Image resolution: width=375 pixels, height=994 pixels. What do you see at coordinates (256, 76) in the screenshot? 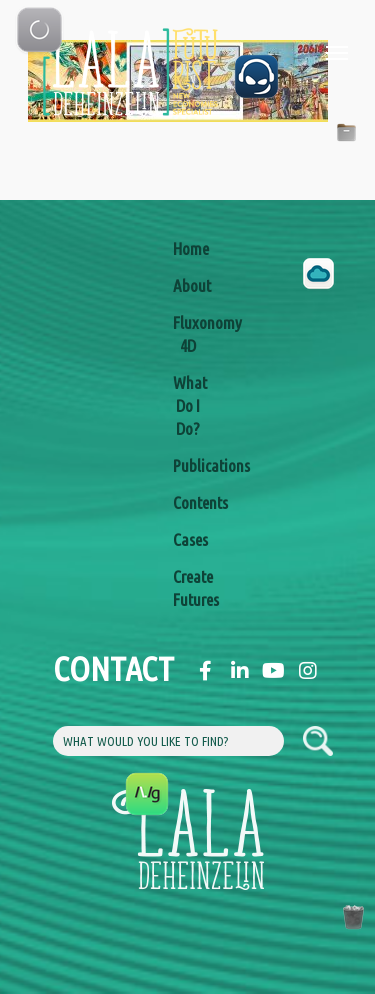
I see `open TeamSpeak voice chat app` at bounding box center [256, 76].